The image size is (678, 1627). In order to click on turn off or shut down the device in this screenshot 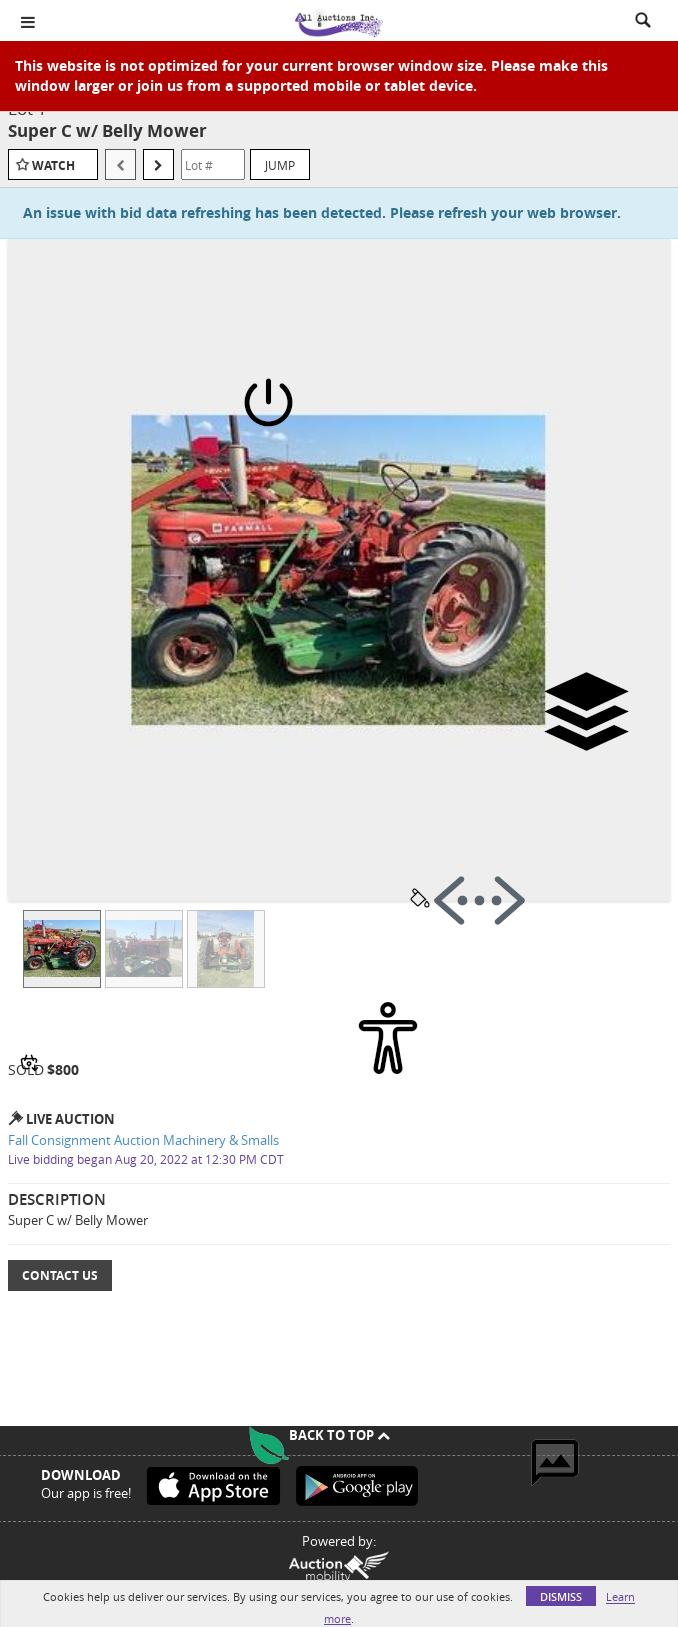, I will do `click(268, 402)`.